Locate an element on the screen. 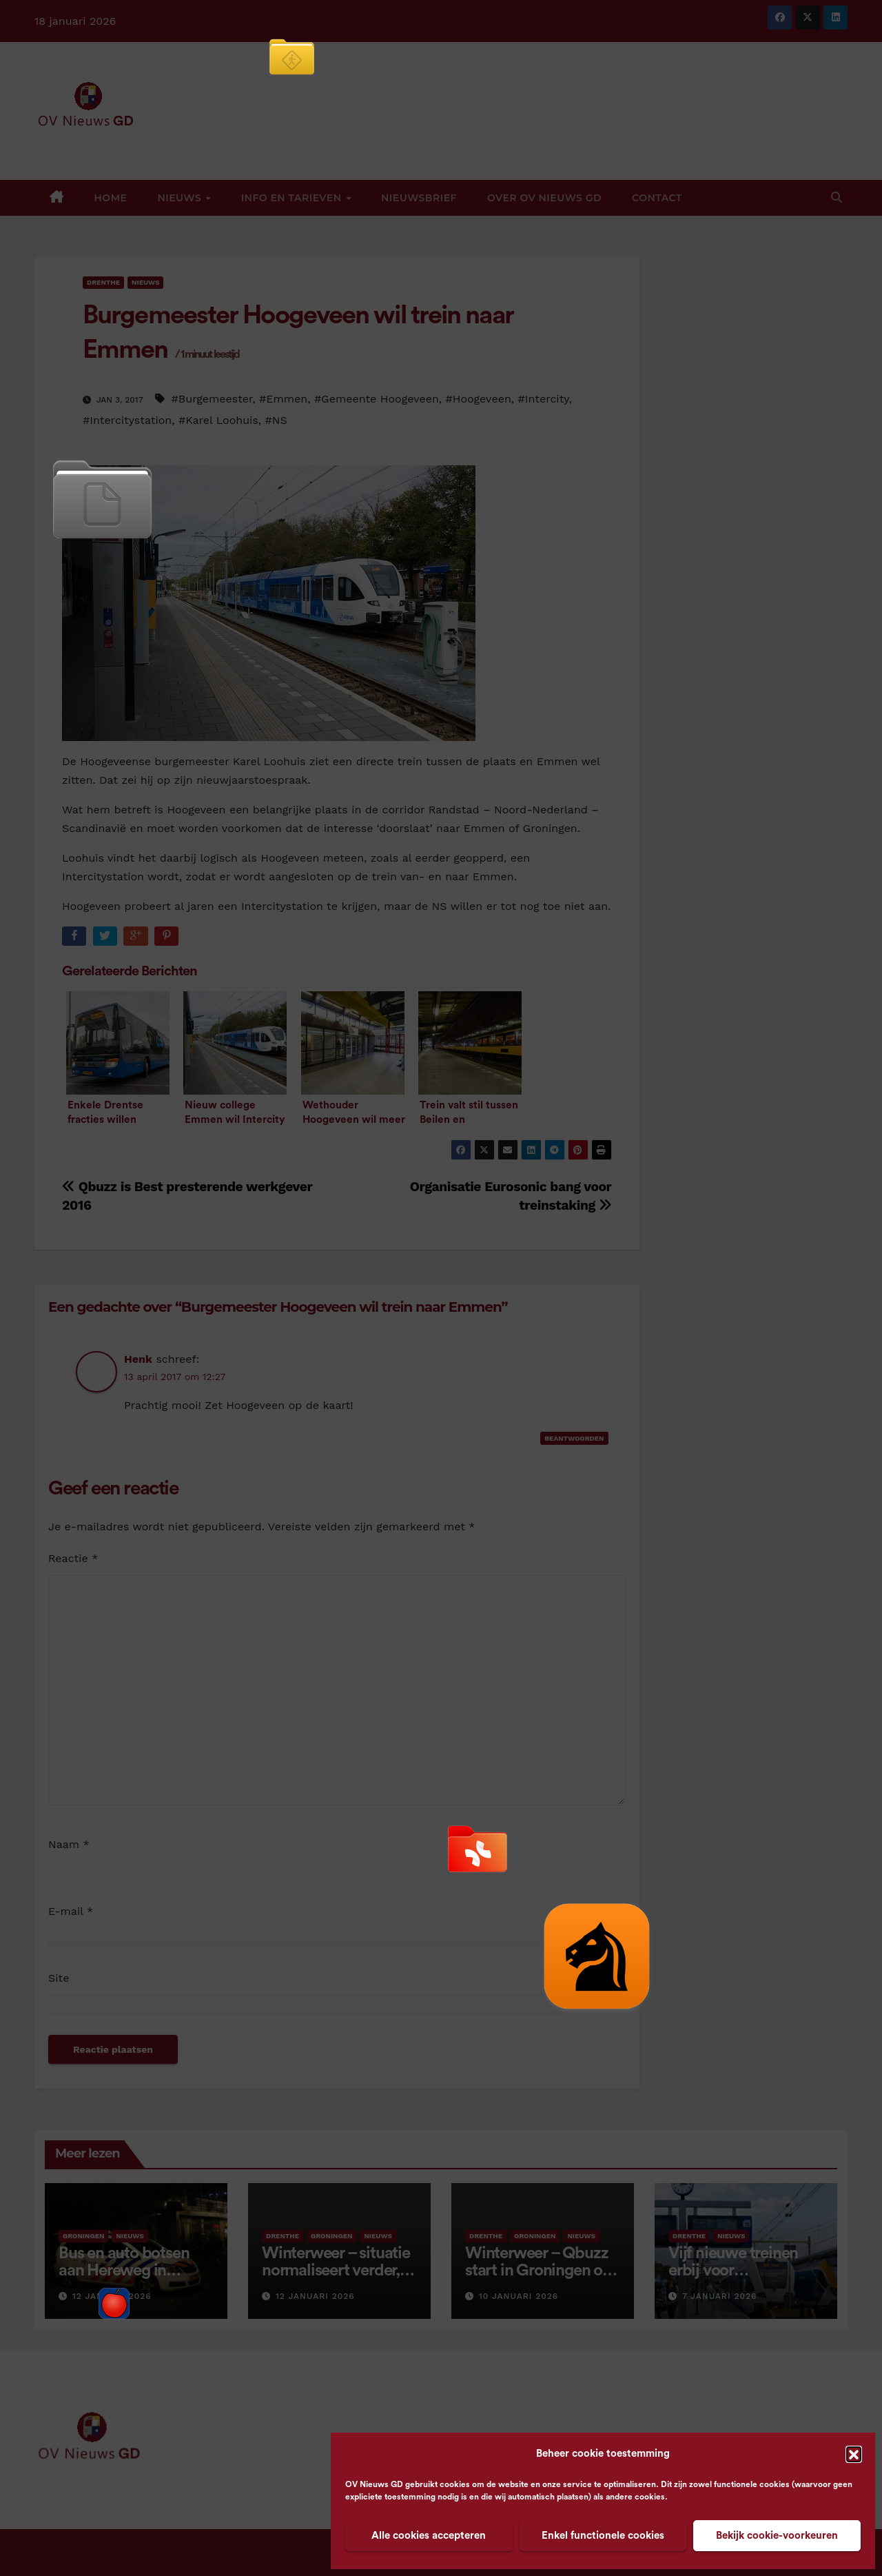 Image resolution: width=882 pixels, height=2576 pixels. open folder containing Xmind mind mapping files is located at coordinates (477, 1850).